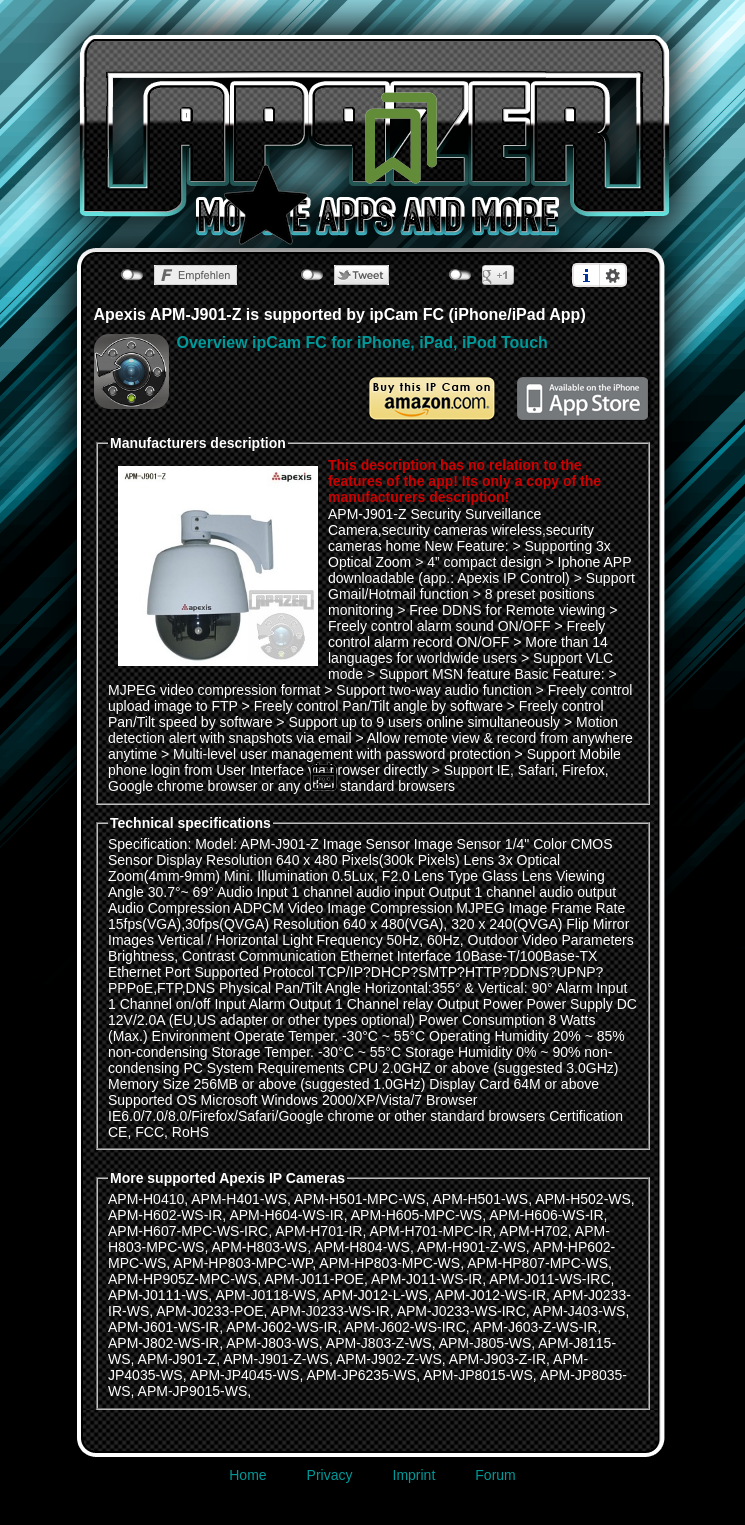 The height and width of the screenshot is (1525, 745). I want to click on view calendar with scheduled events, so click(323, 776).